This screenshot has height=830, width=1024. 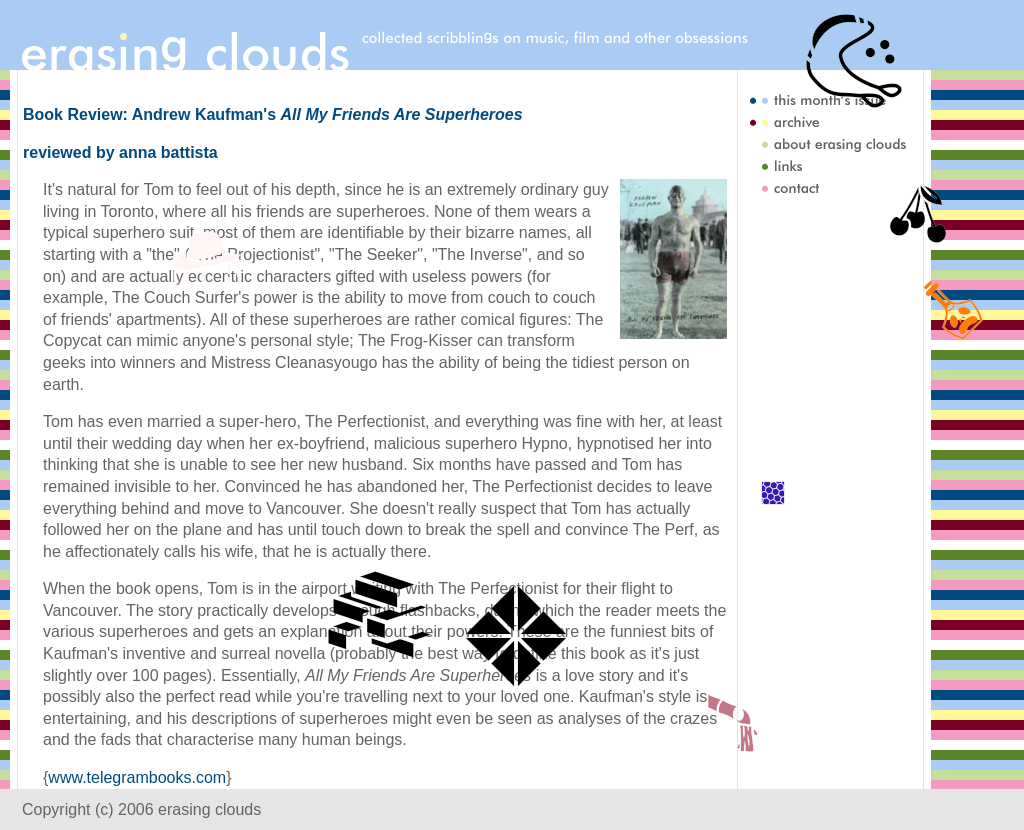 I want to click on use a madness potion on your character, so click(x=953, y=310).